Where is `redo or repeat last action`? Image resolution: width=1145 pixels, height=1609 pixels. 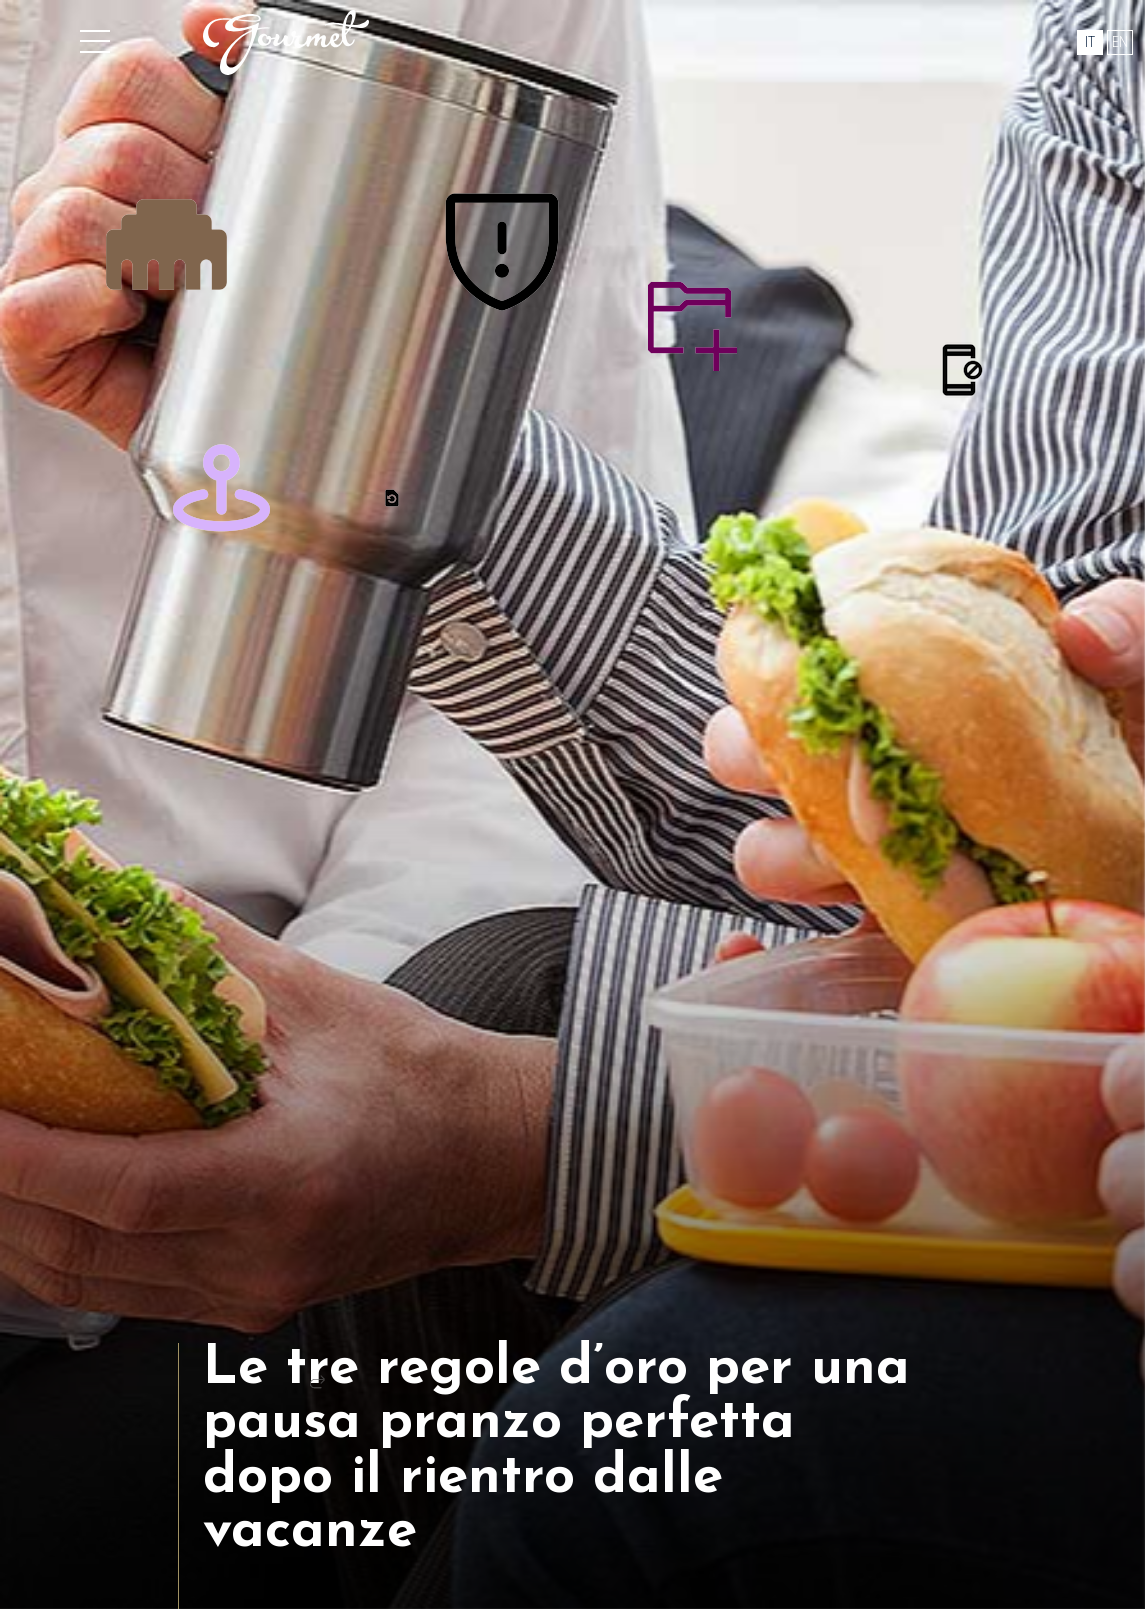
redo or repeat last action is located at coordinates (317, 1382).